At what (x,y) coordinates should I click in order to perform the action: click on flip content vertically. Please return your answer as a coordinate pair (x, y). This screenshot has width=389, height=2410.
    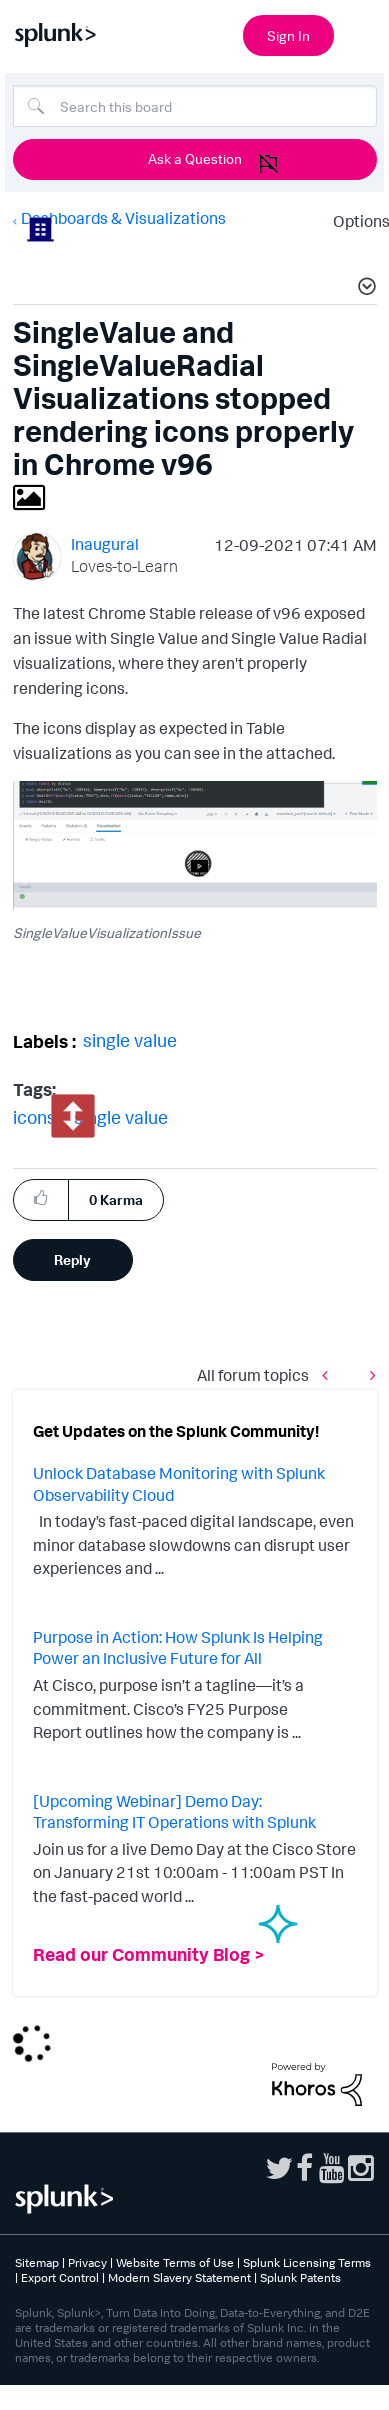
    Looking at the image, I should click on (73, 1116).